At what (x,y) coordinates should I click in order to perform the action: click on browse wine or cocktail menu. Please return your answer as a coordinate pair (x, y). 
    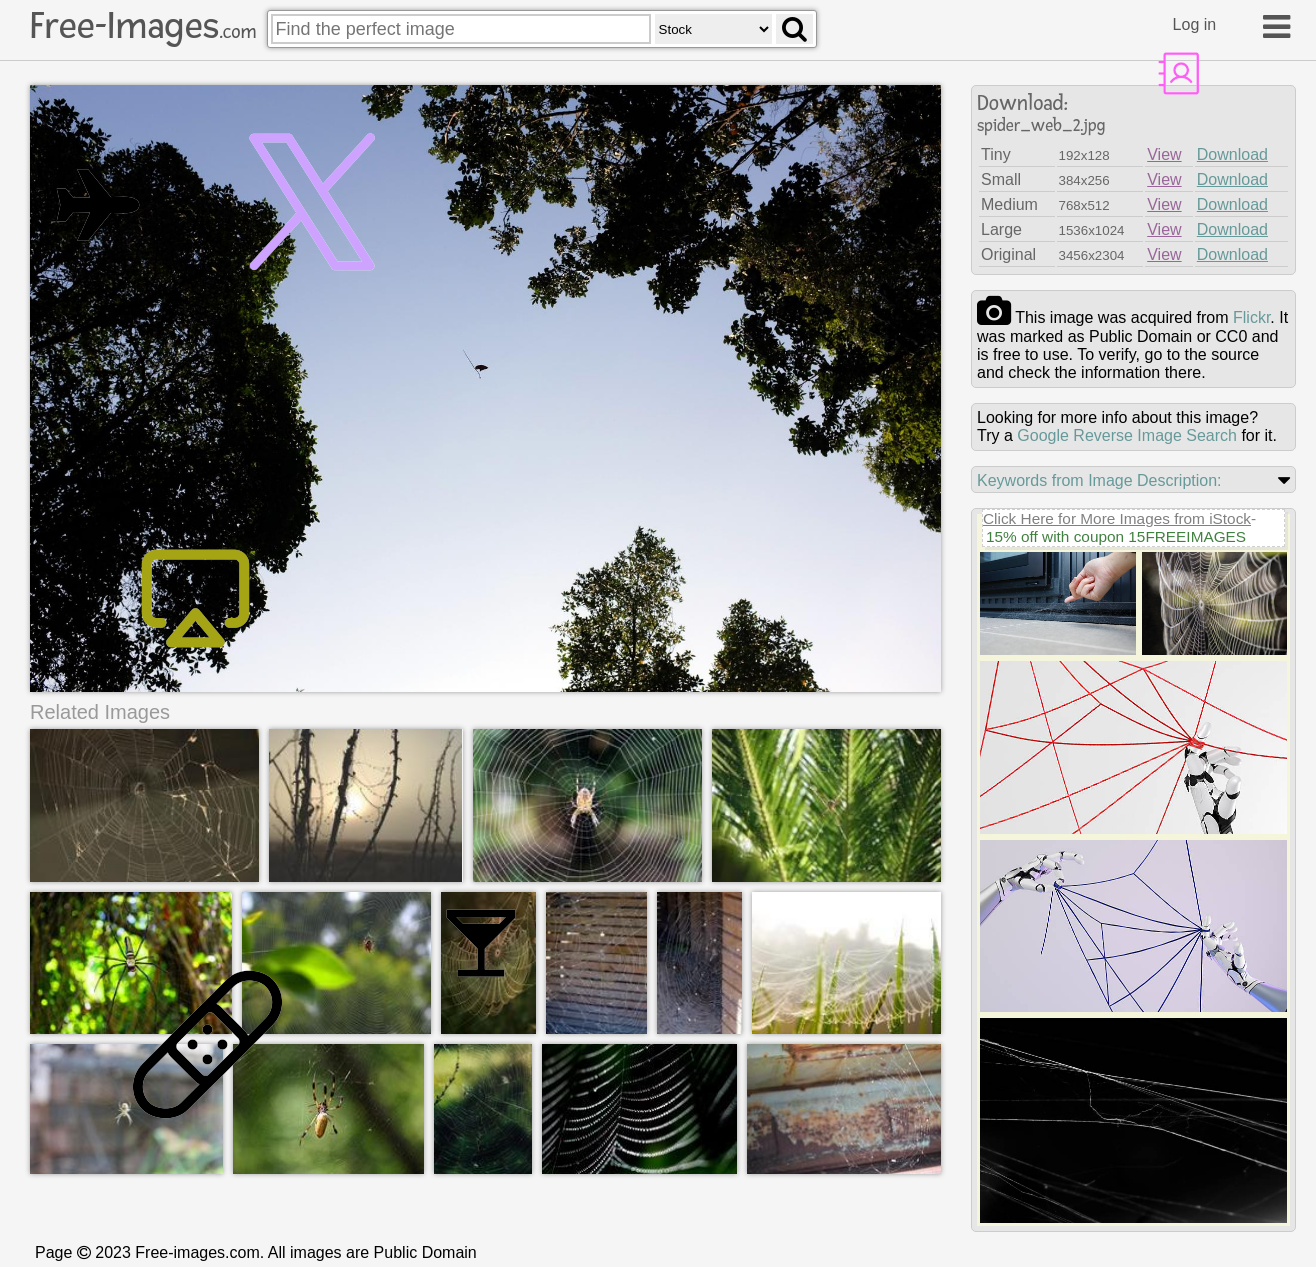
    Looking at the image, I should click on (481, 943).